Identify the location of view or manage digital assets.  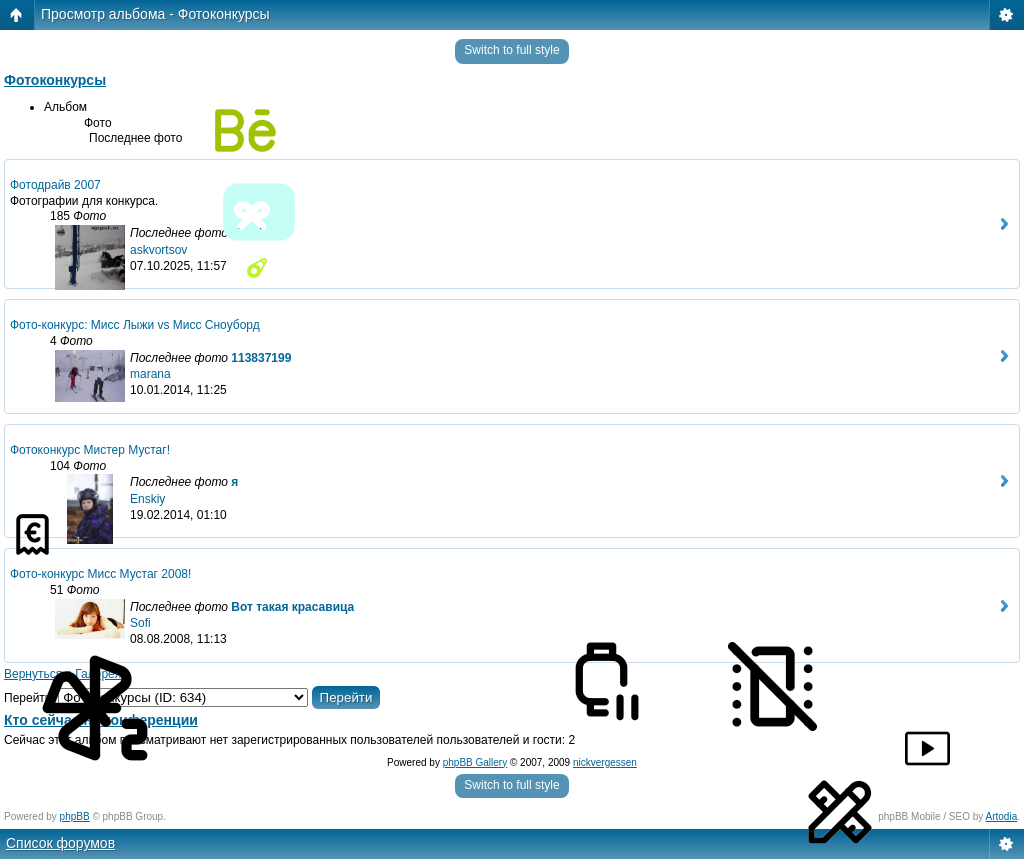
(257, 268).